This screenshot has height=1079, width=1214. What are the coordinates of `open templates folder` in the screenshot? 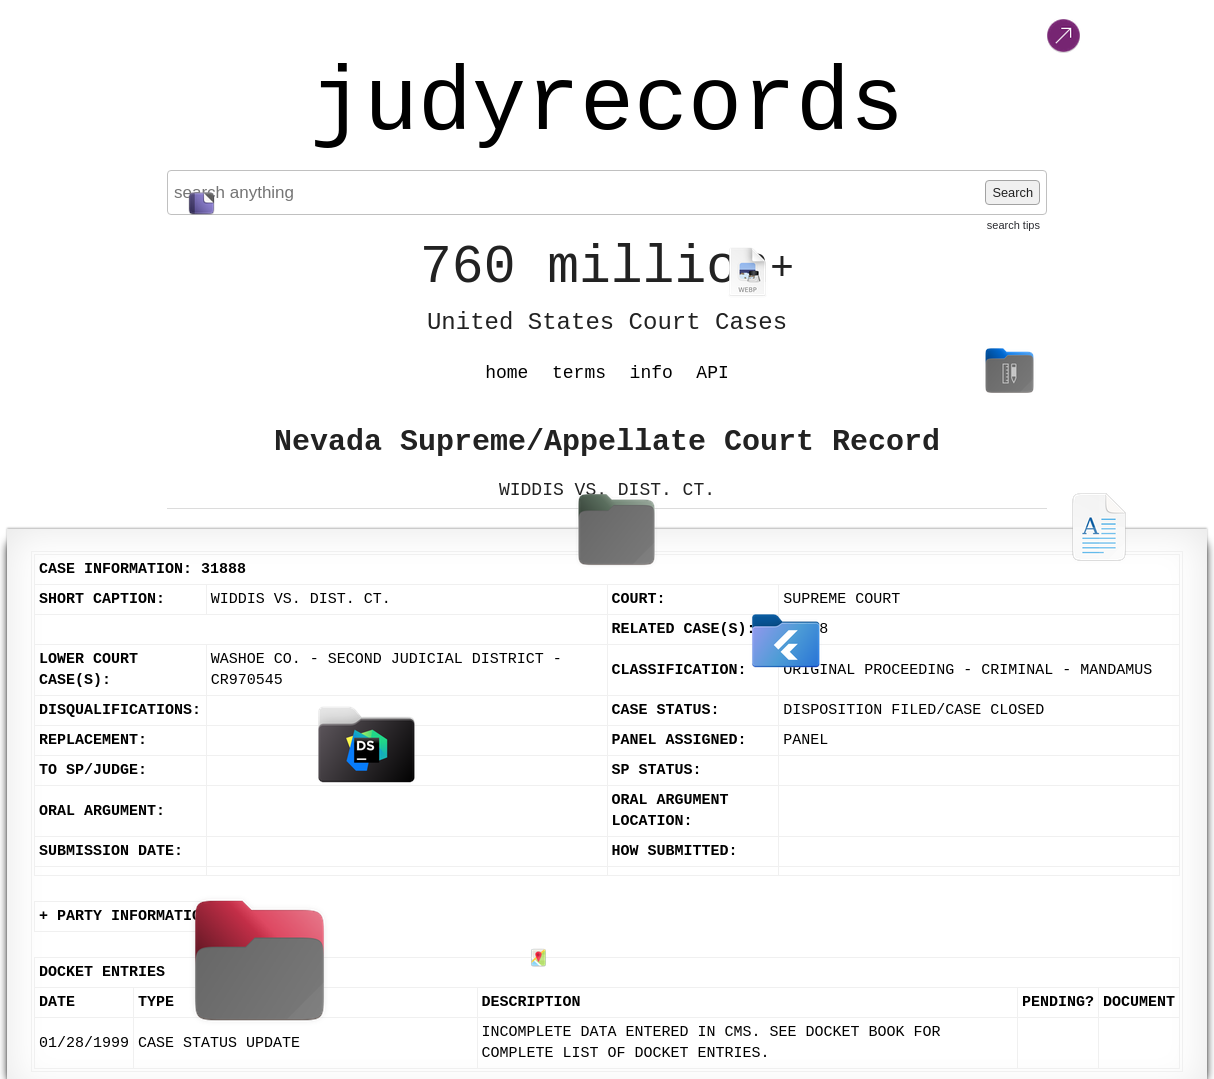 It's located at (1009, 370).